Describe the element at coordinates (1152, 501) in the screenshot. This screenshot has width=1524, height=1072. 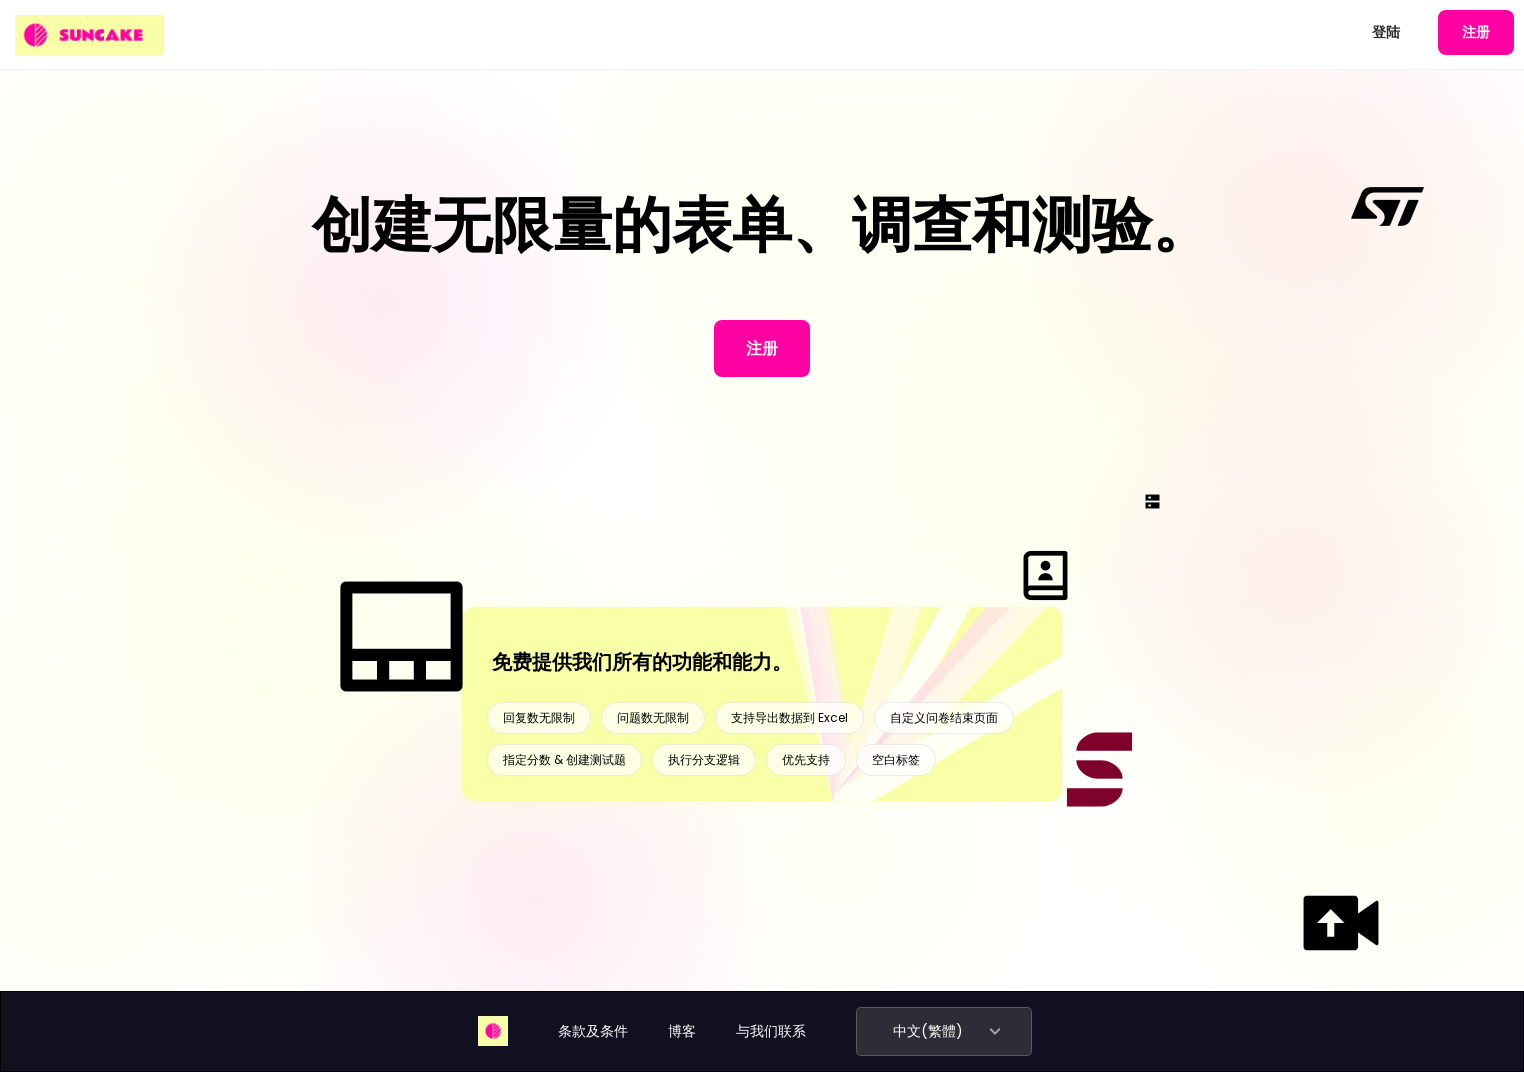
I see `access server settings or management` at that location.